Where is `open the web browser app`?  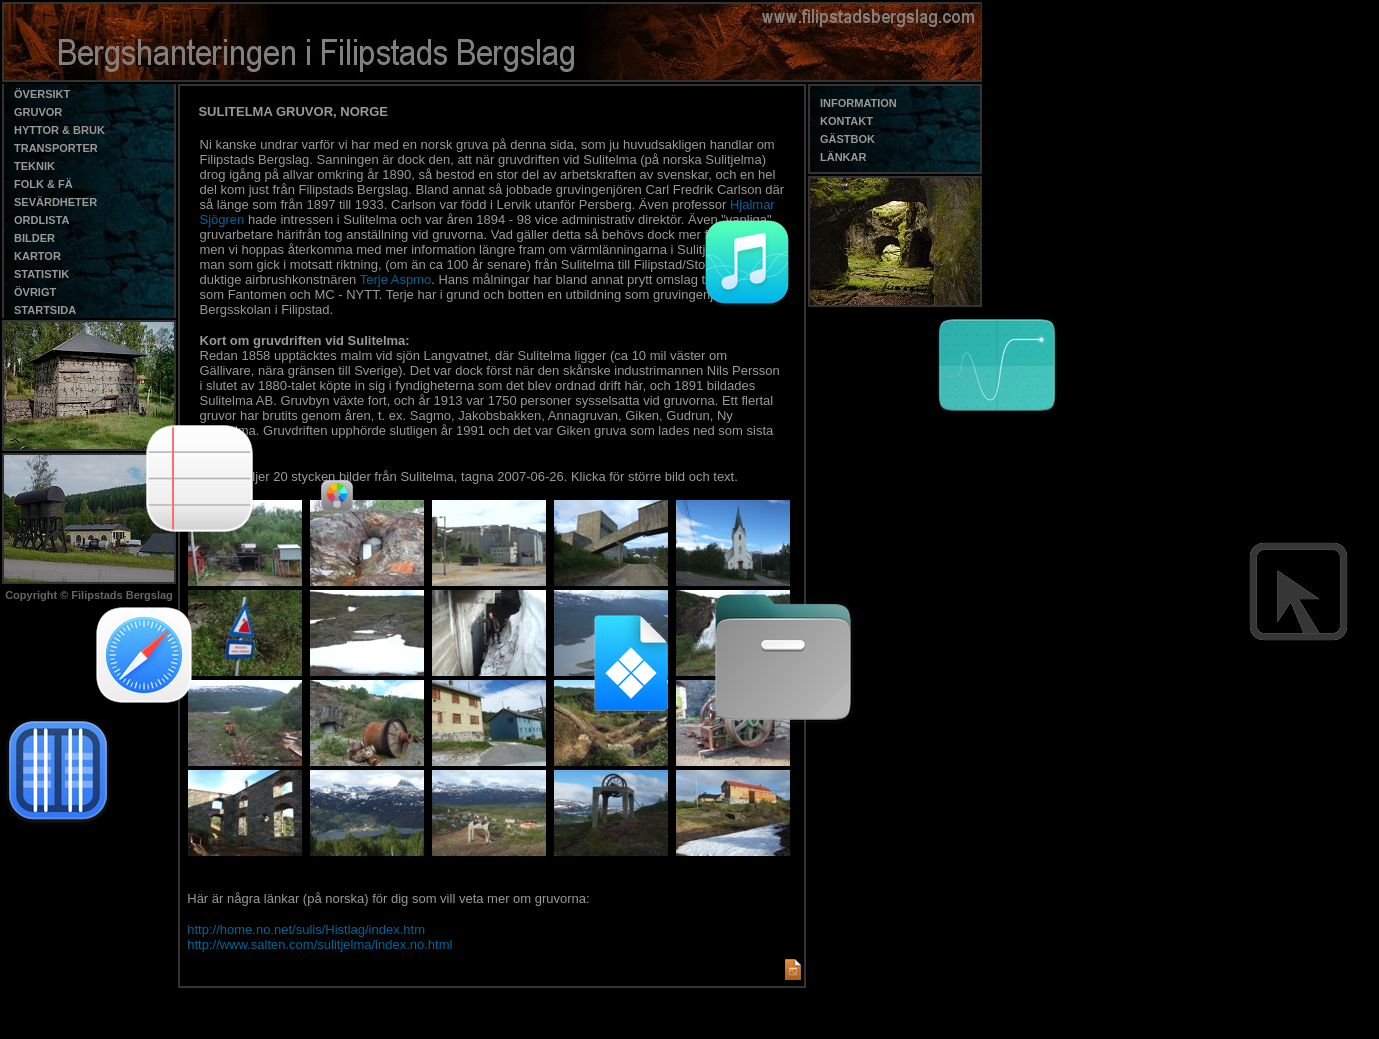
open the web browser app is located at coordinates (144, 655).